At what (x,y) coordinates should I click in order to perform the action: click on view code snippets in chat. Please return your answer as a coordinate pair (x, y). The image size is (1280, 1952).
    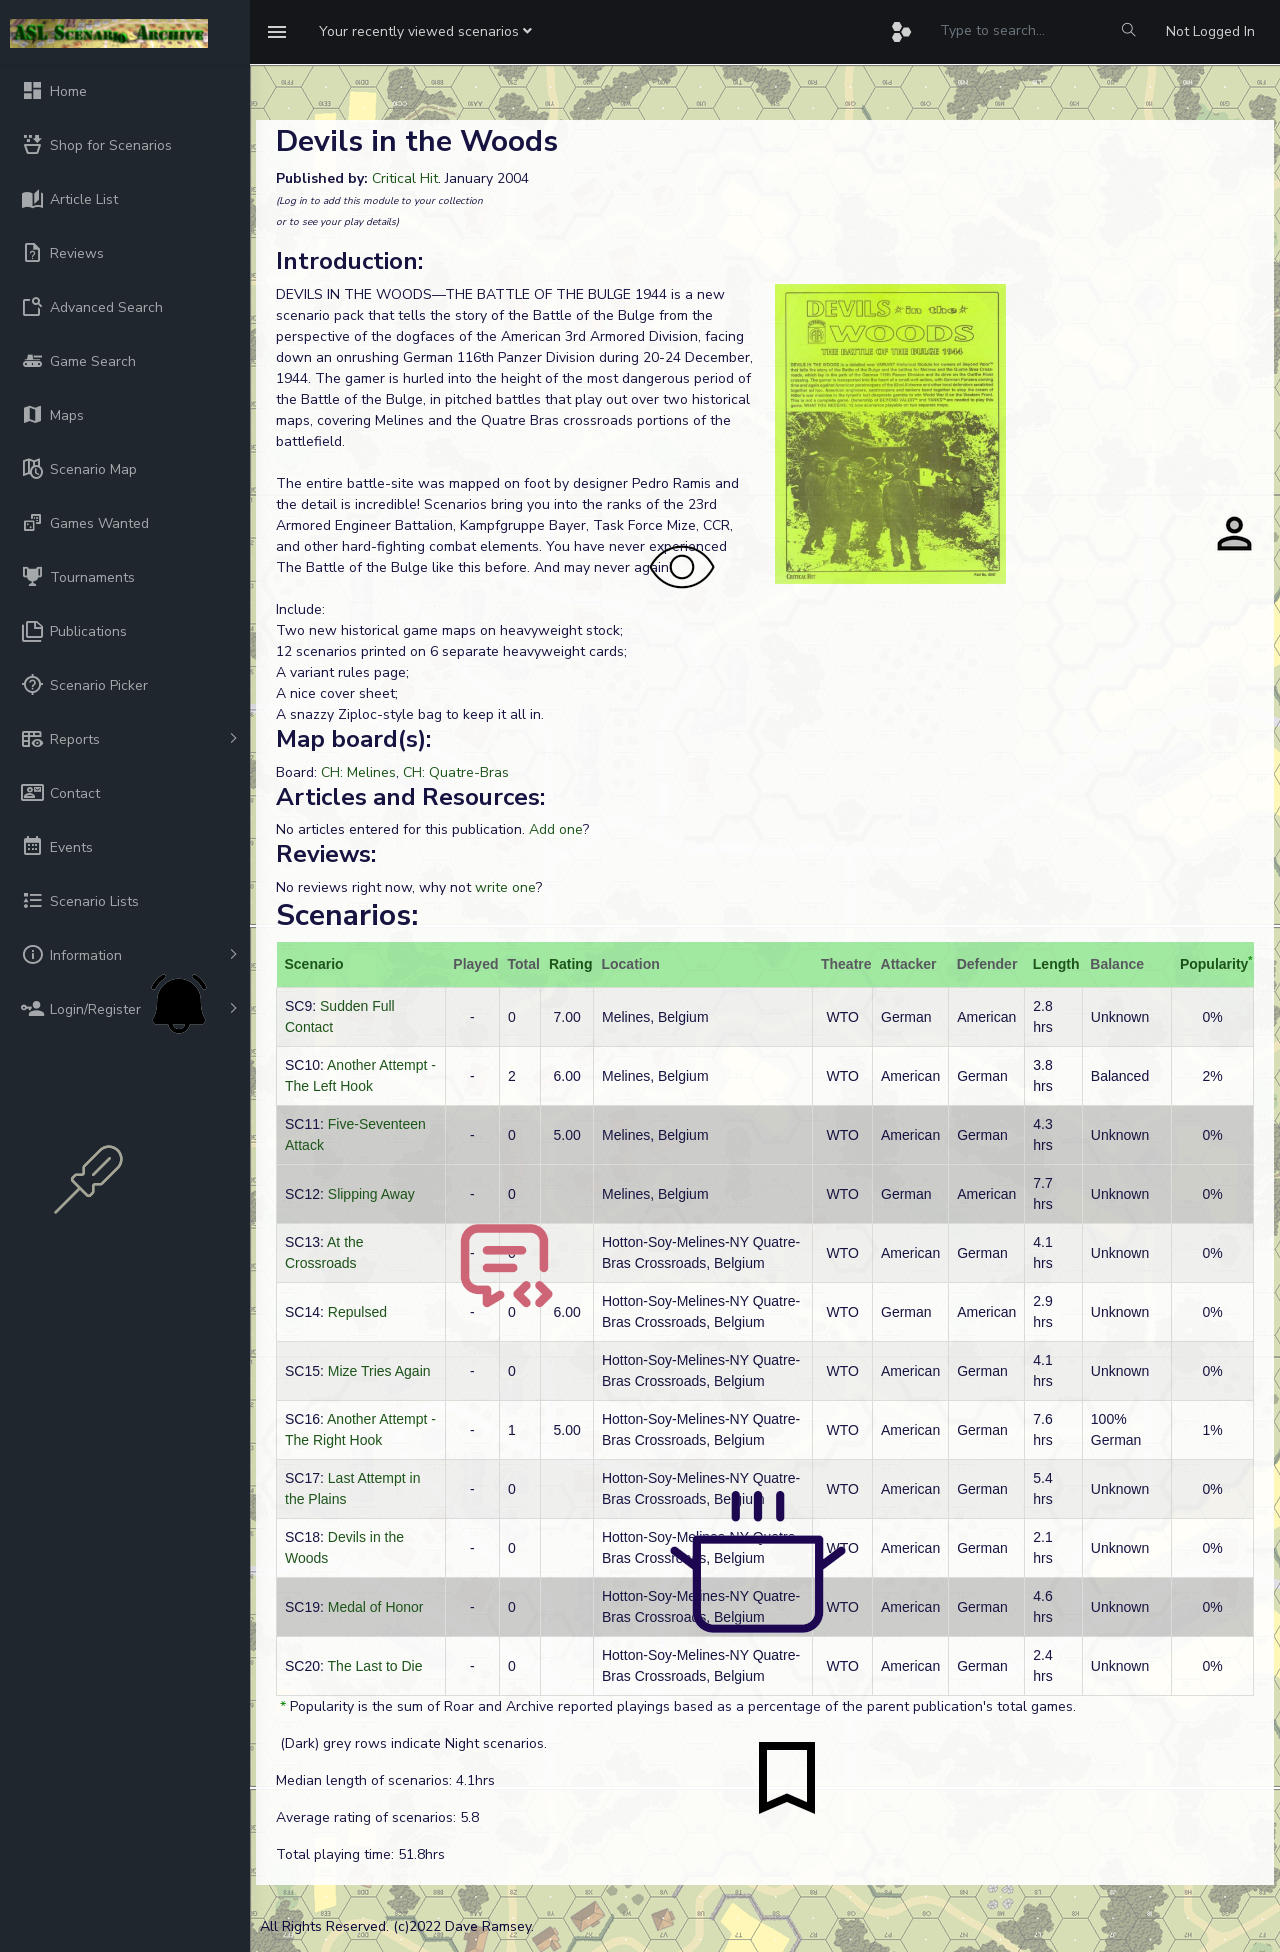
    Looking at the image, I should click on (504, 1263).